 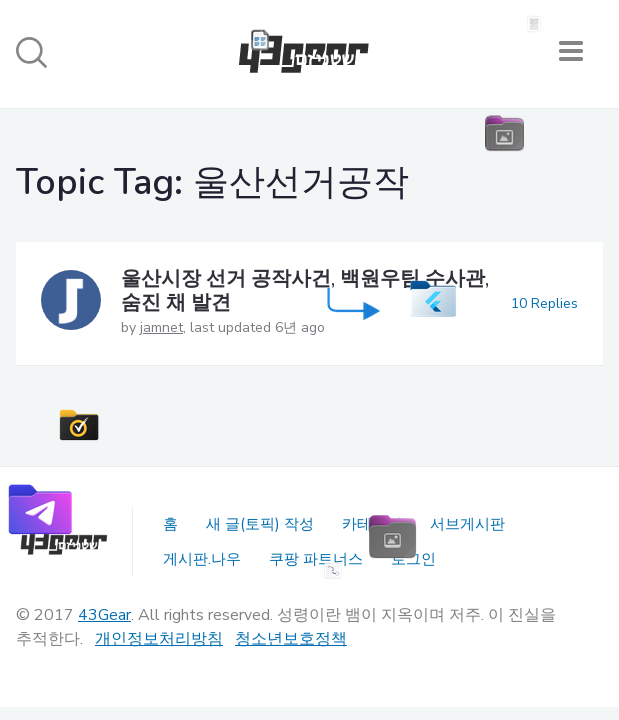 I want to click on open a karbon vector graphics file, so click(x=333, y=570).